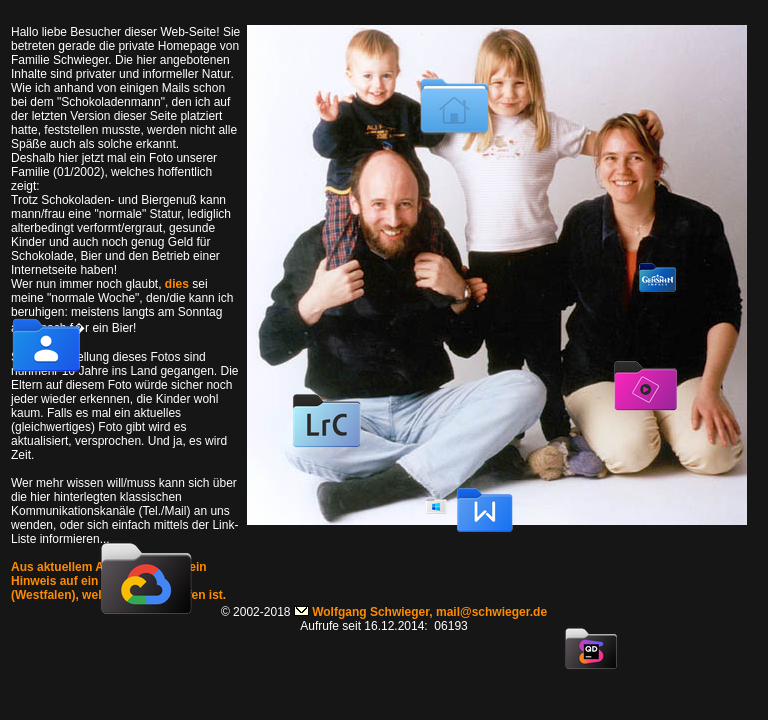 The width and height of the screenshot is (768, 720). Describe the element at coordinates (657, 278) in the screenshot. I see `open genshin impact game files folder` at that location.